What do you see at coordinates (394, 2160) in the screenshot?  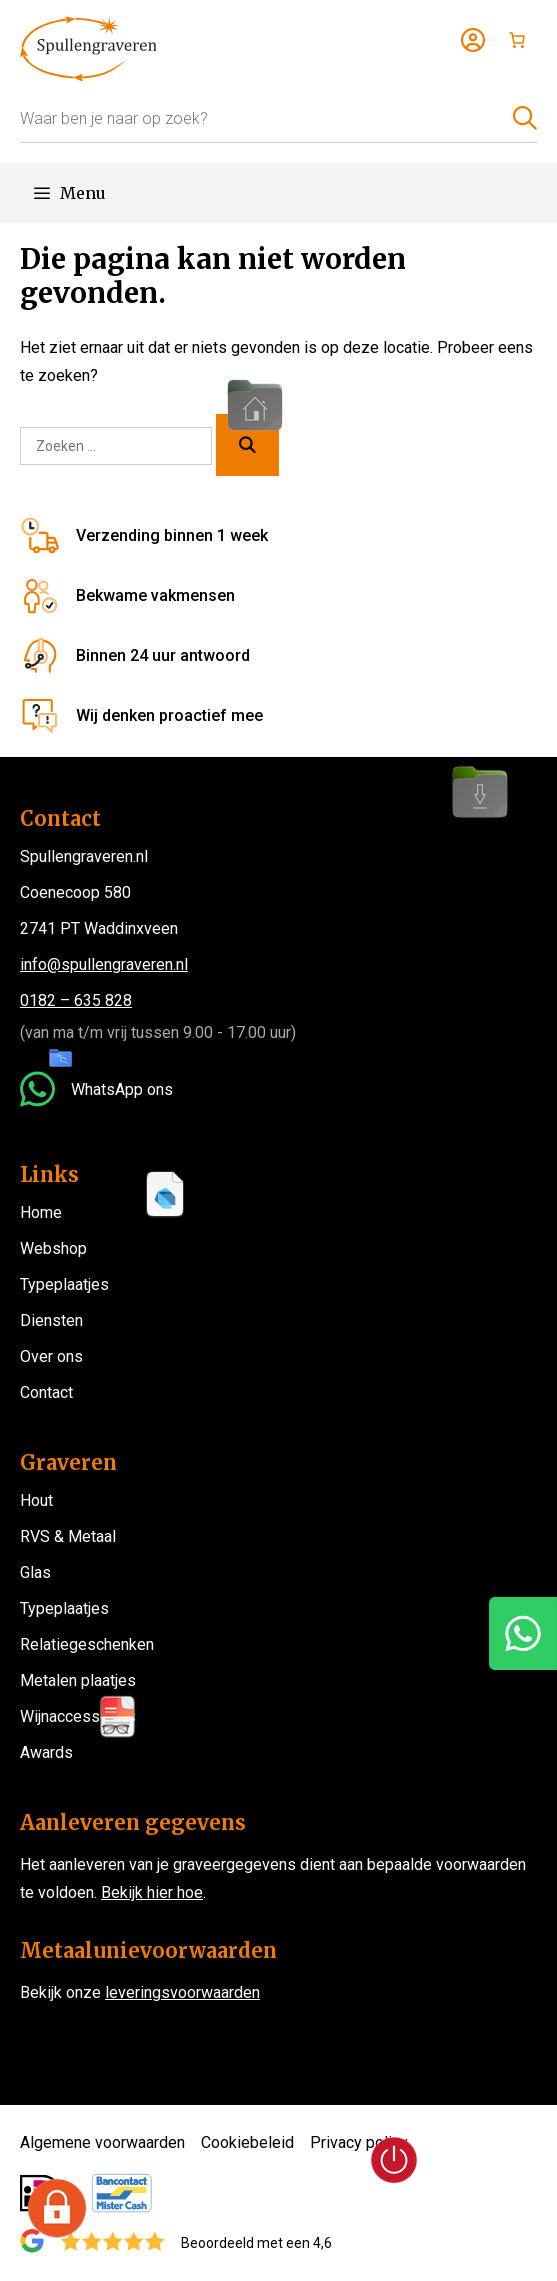 I see `shut down the system` at bounding box center [394, 2160].